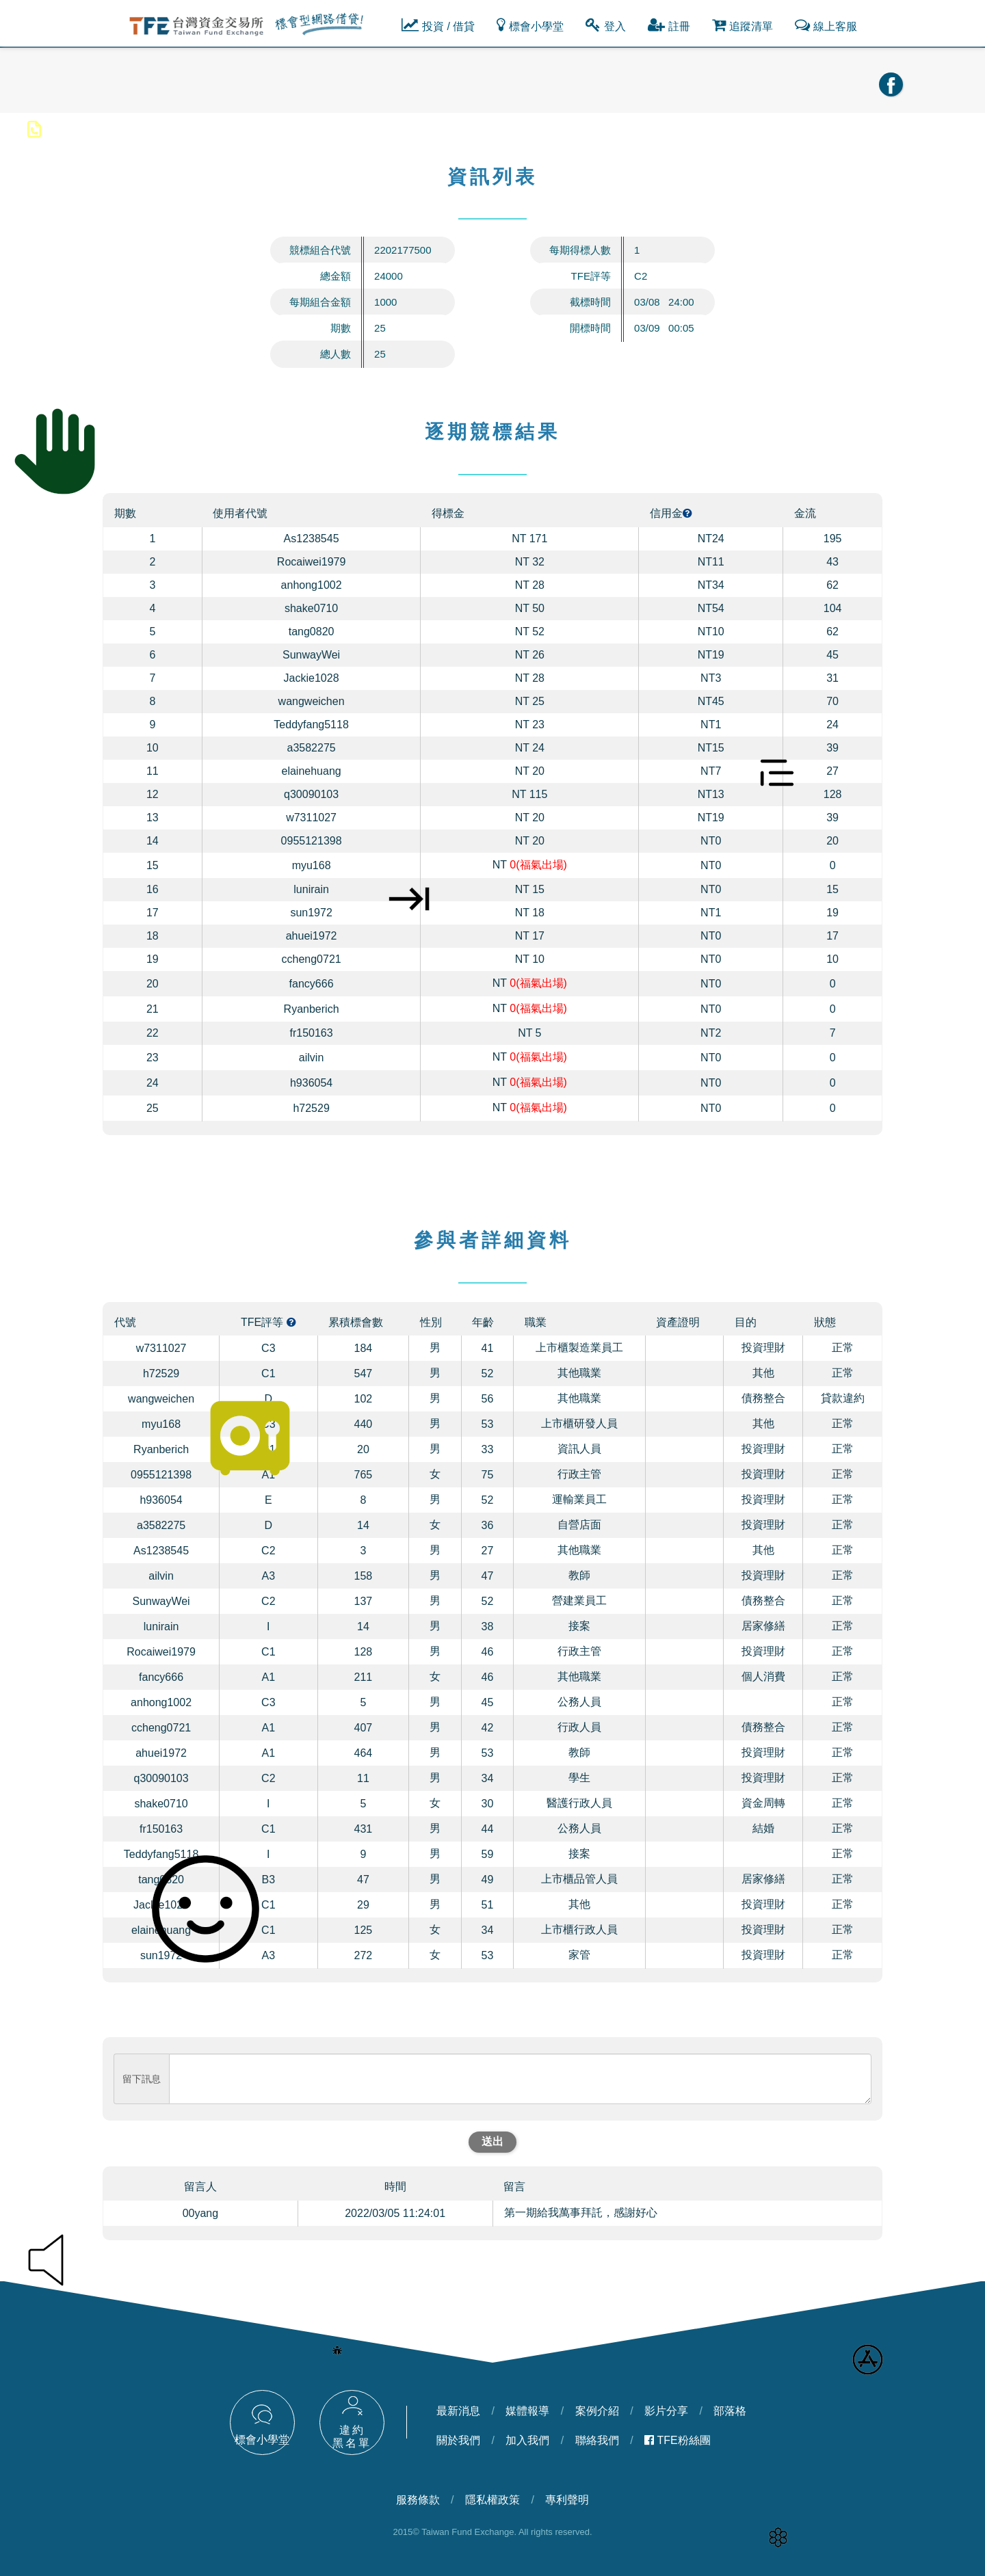  Describe the element at coordinates (250, 1435) in the screenshot. I see `access secure storage or vault` at that location.